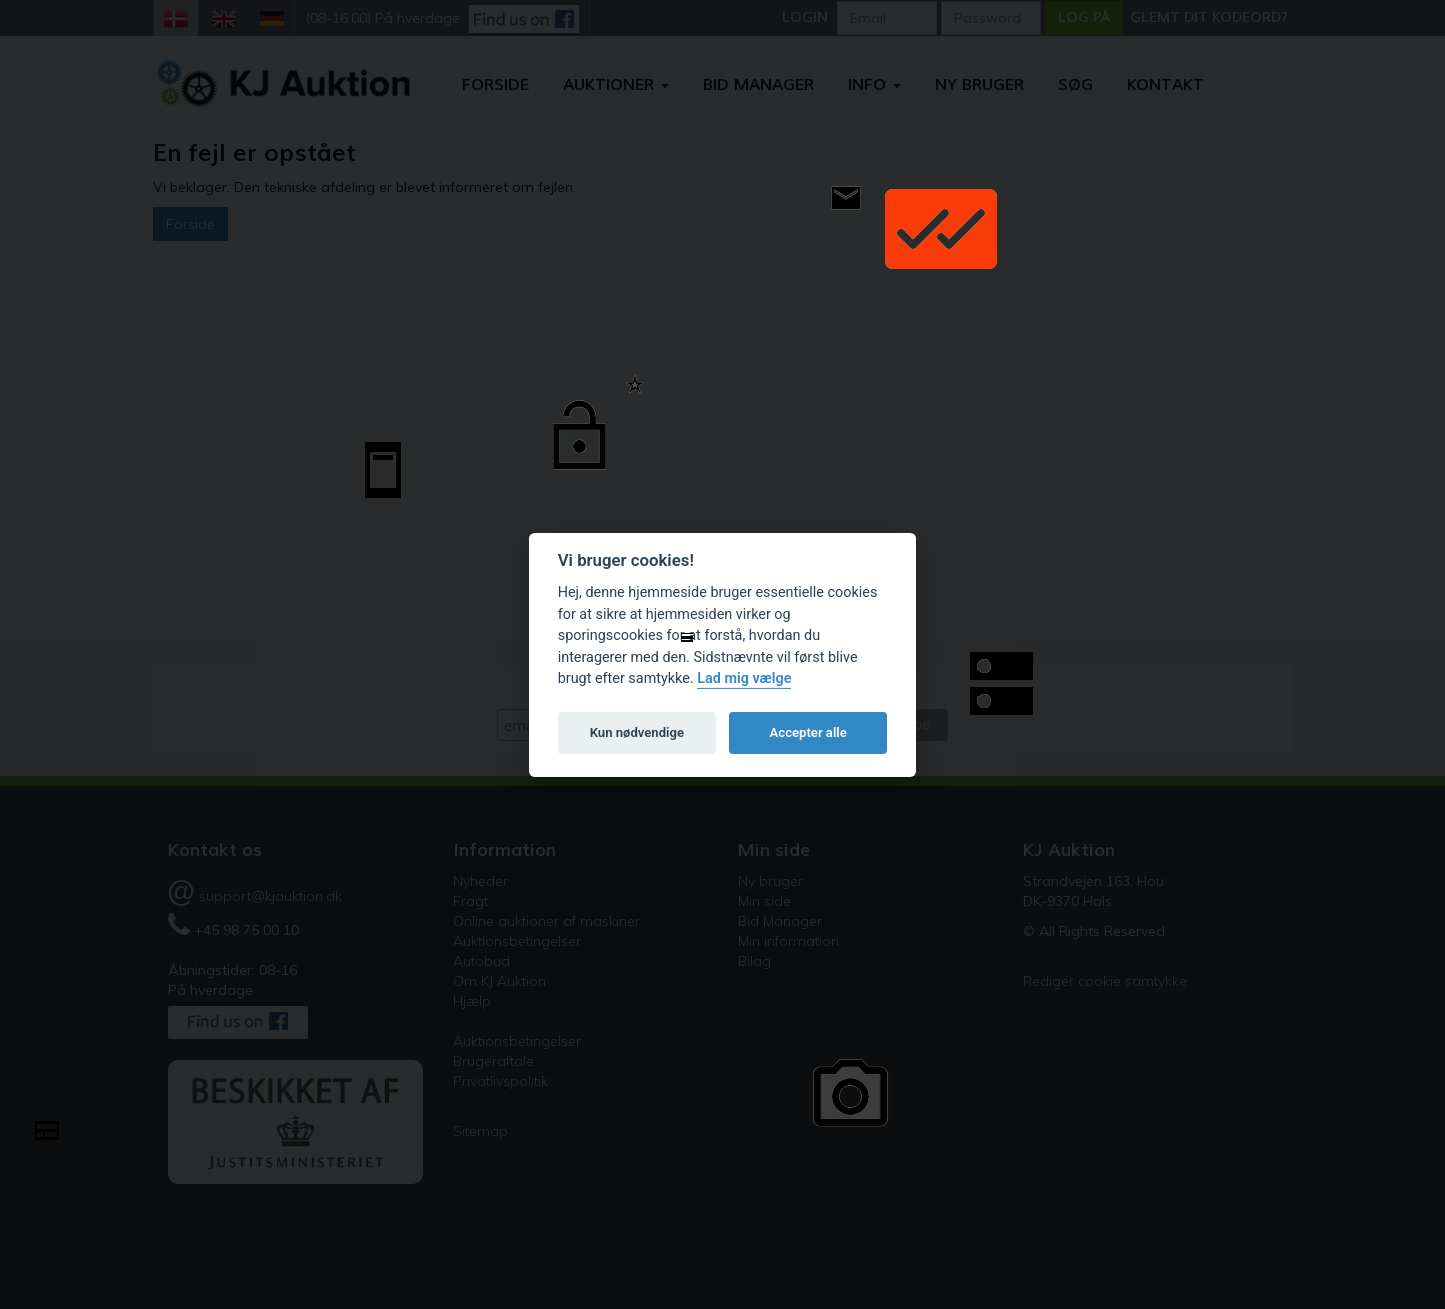 The height and width of the screenshot is (1309, 1445). Describe the element at coordinates (846, 198) in the screenshot. I see `mark message as unread` at that location.